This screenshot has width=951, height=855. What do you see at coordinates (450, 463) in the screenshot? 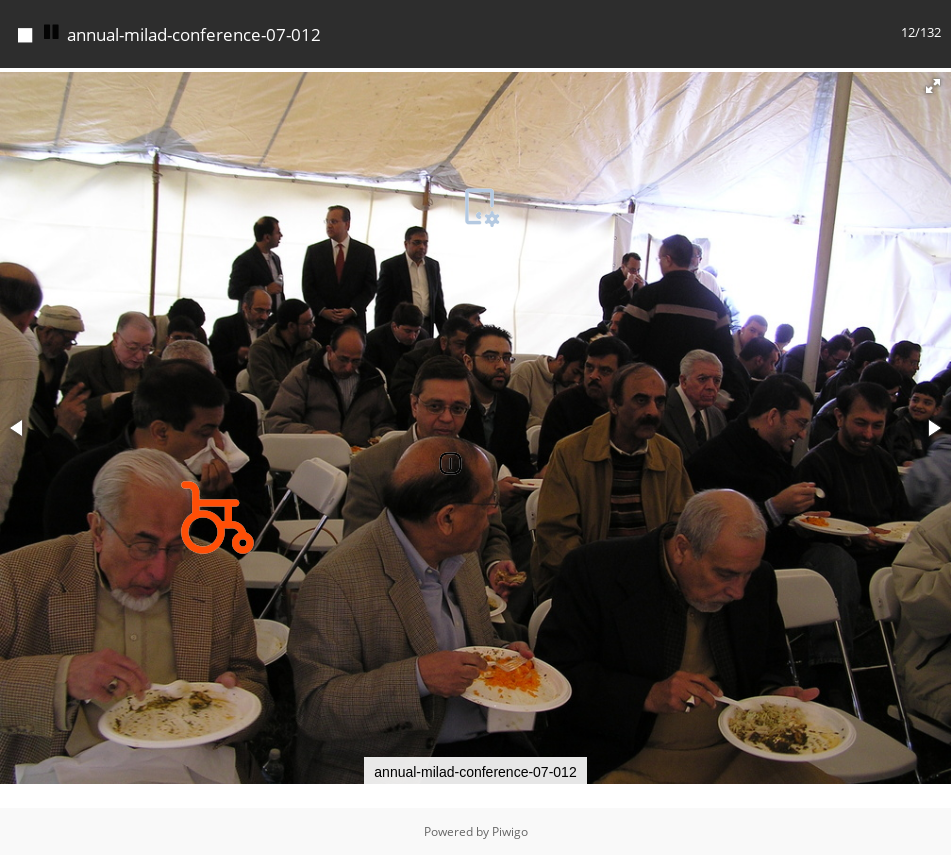
I see `view more information or details` at bounding box center [450, 463].